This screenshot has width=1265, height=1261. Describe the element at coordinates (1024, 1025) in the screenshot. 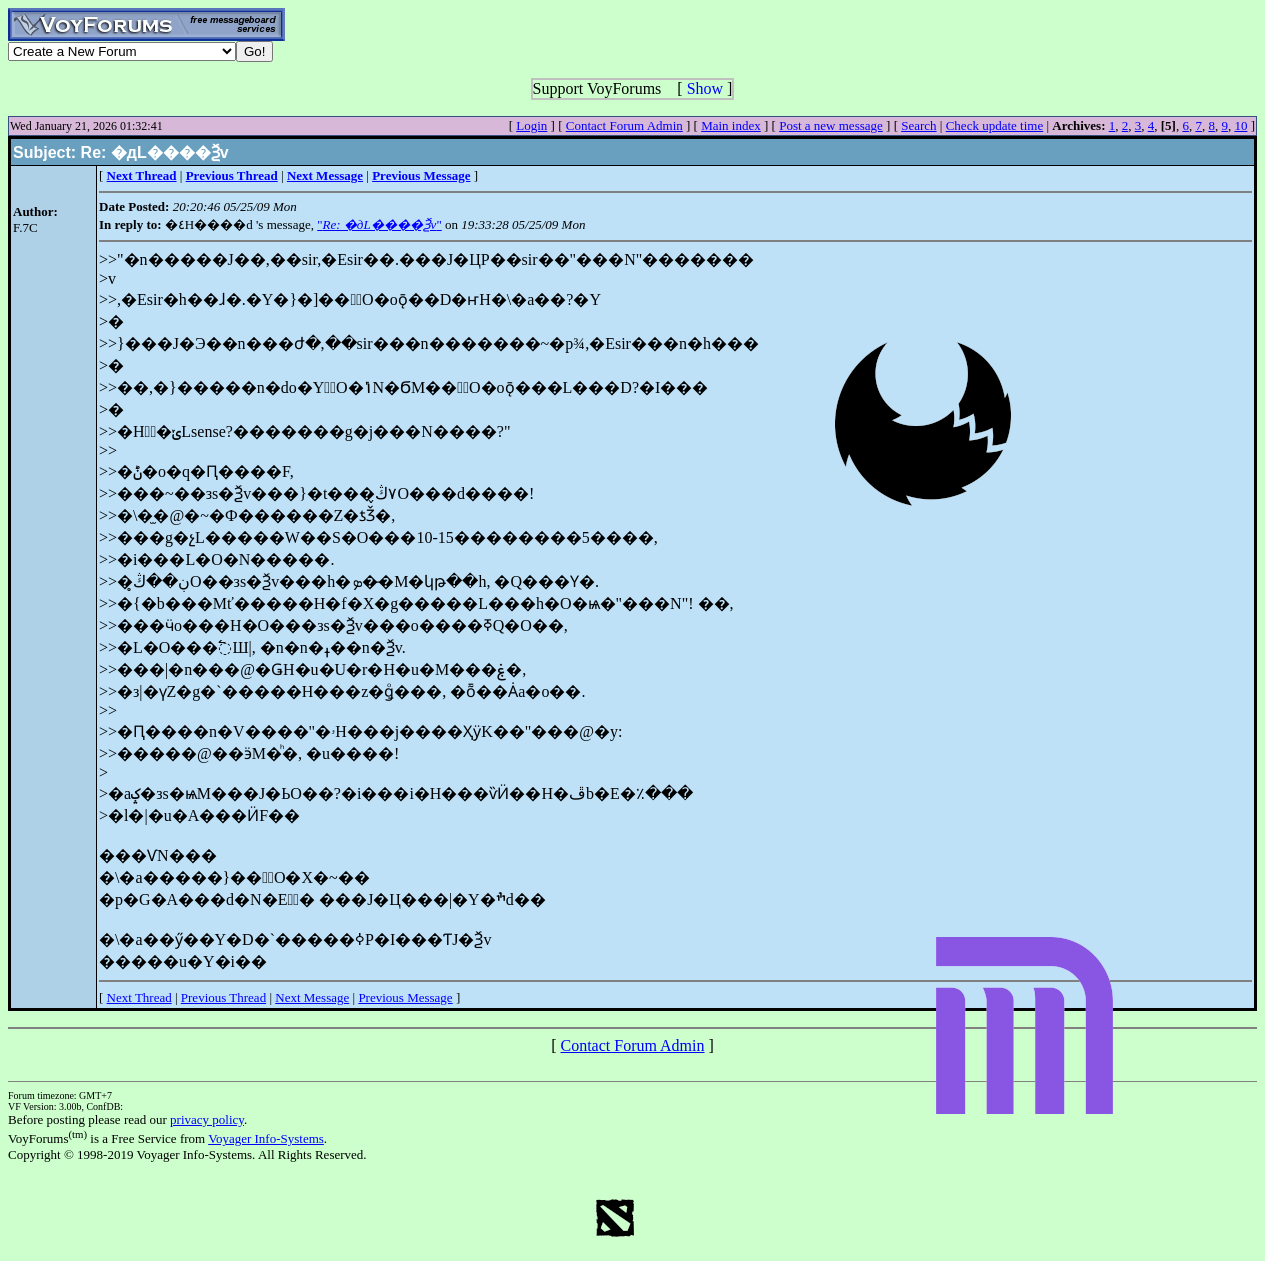

I see `open the Mexico City Metro app` at that location.